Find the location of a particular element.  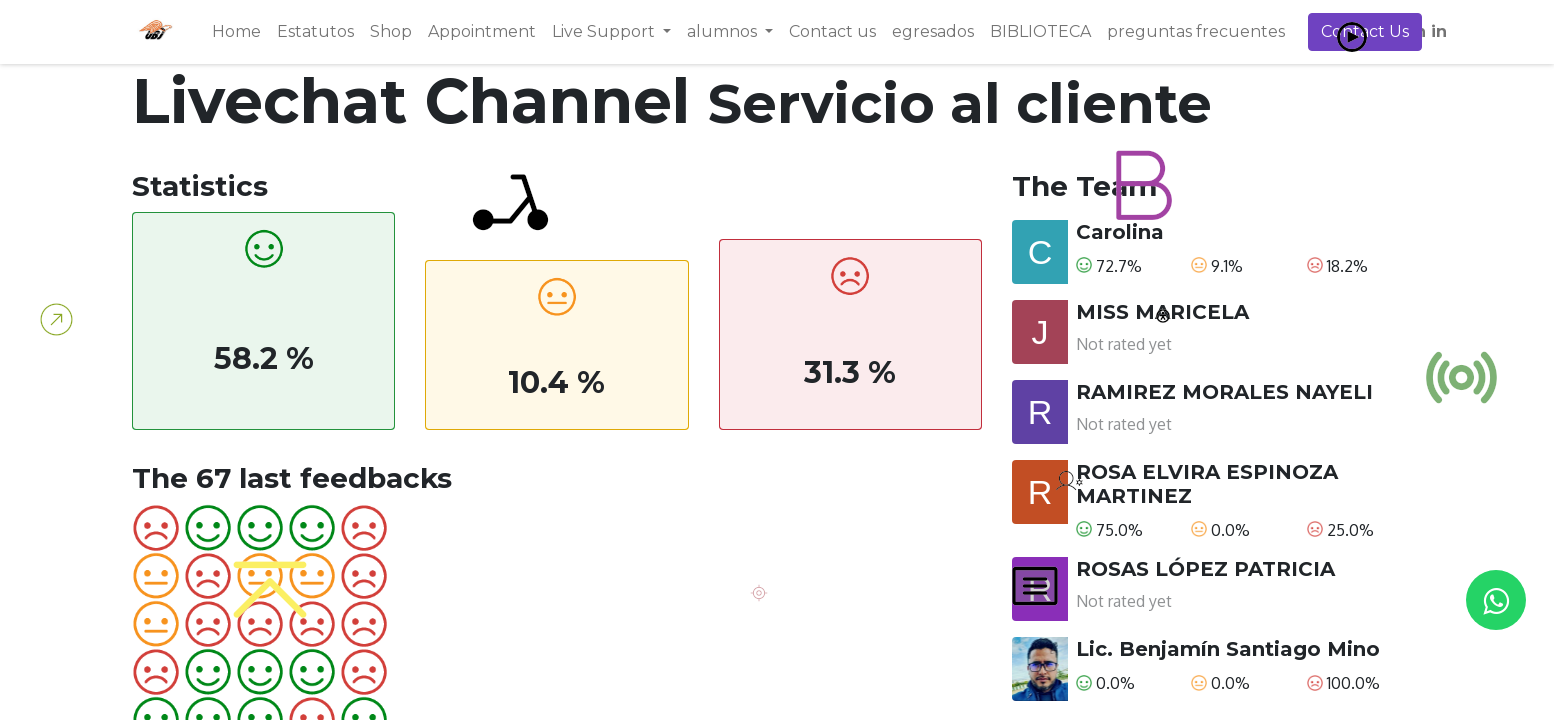

select scooter as transportation mode is located at coordinates (510, 205).